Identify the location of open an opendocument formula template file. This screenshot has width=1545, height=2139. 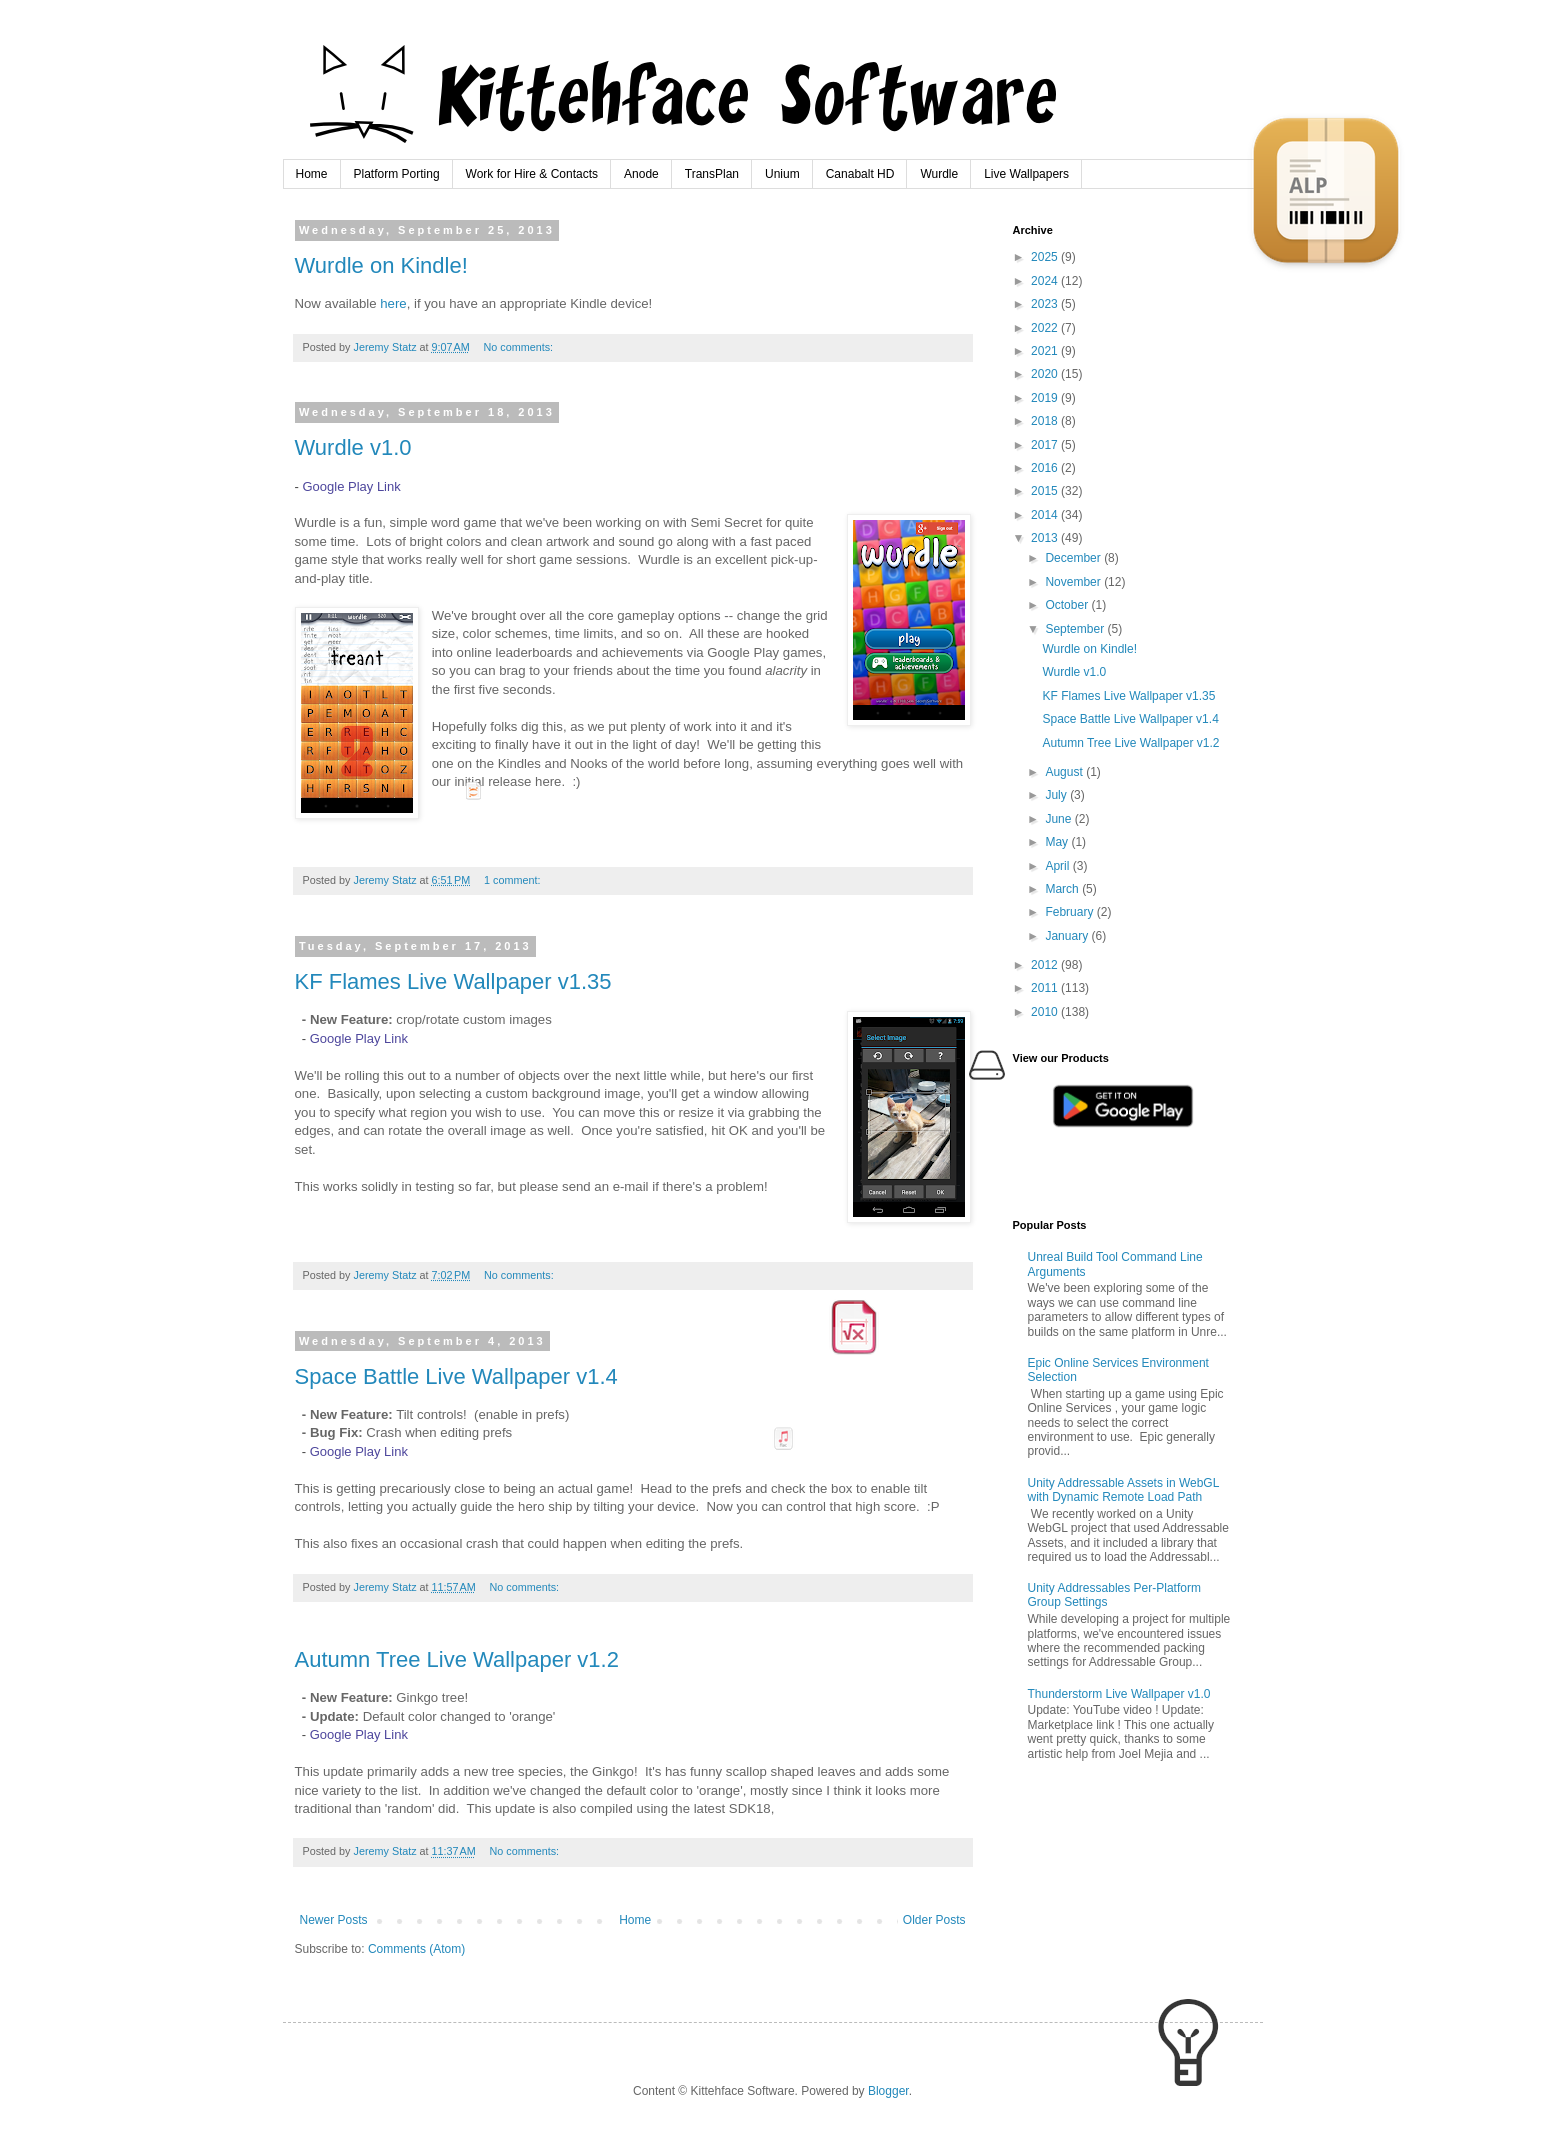
(854, 1327).